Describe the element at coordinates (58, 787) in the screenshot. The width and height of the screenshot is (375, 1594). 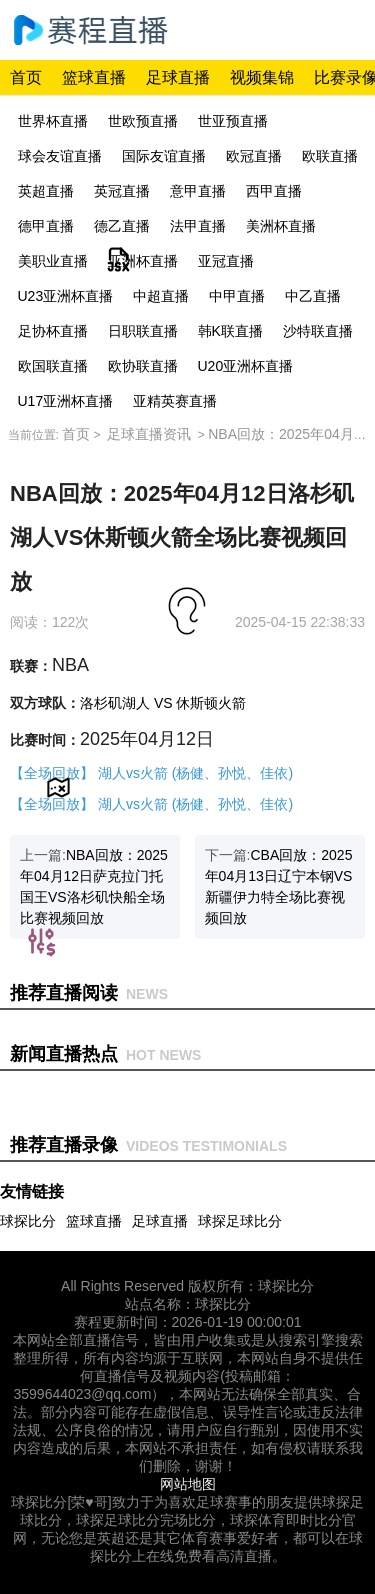
I see `view route directions on map` at that location.